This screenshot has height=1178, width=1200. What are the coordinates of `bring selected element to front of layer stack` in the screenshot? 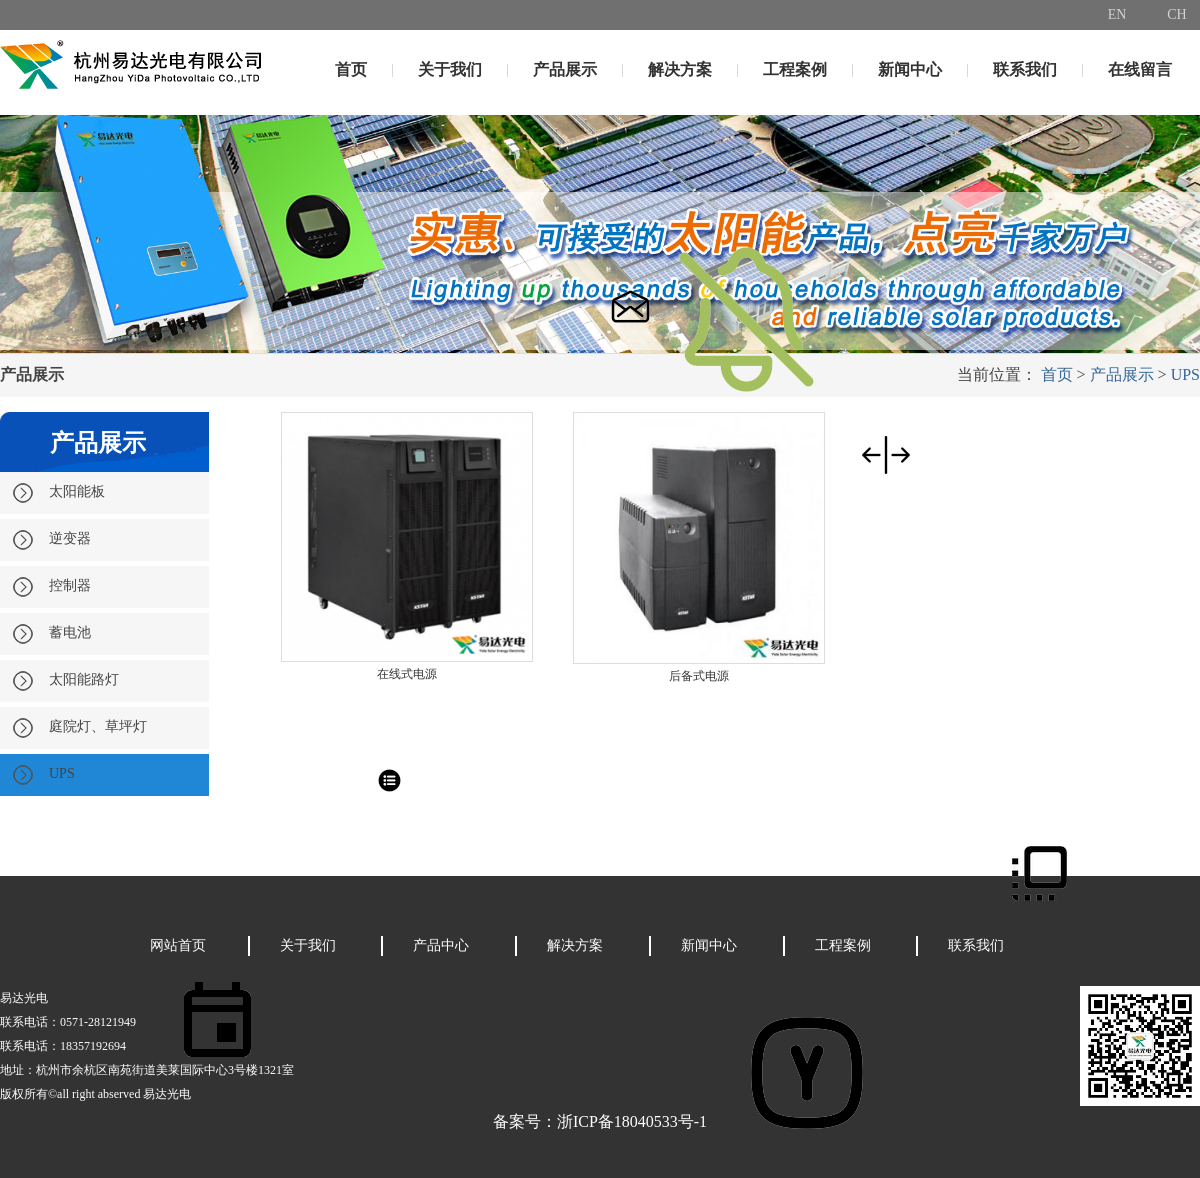 It's located at (1039, 873).